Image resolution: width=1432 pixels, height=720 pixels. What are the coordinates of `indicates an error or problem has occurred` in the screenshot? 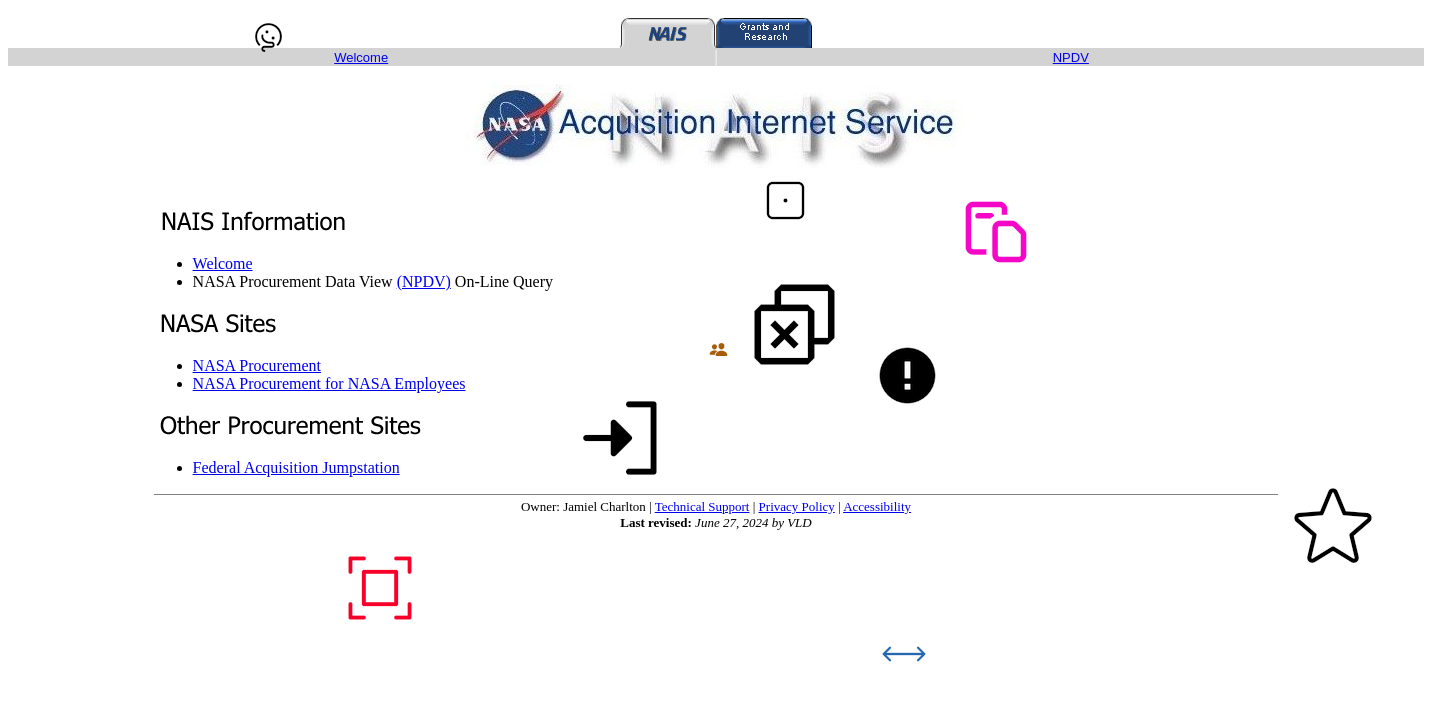 It's located at (907, 375).